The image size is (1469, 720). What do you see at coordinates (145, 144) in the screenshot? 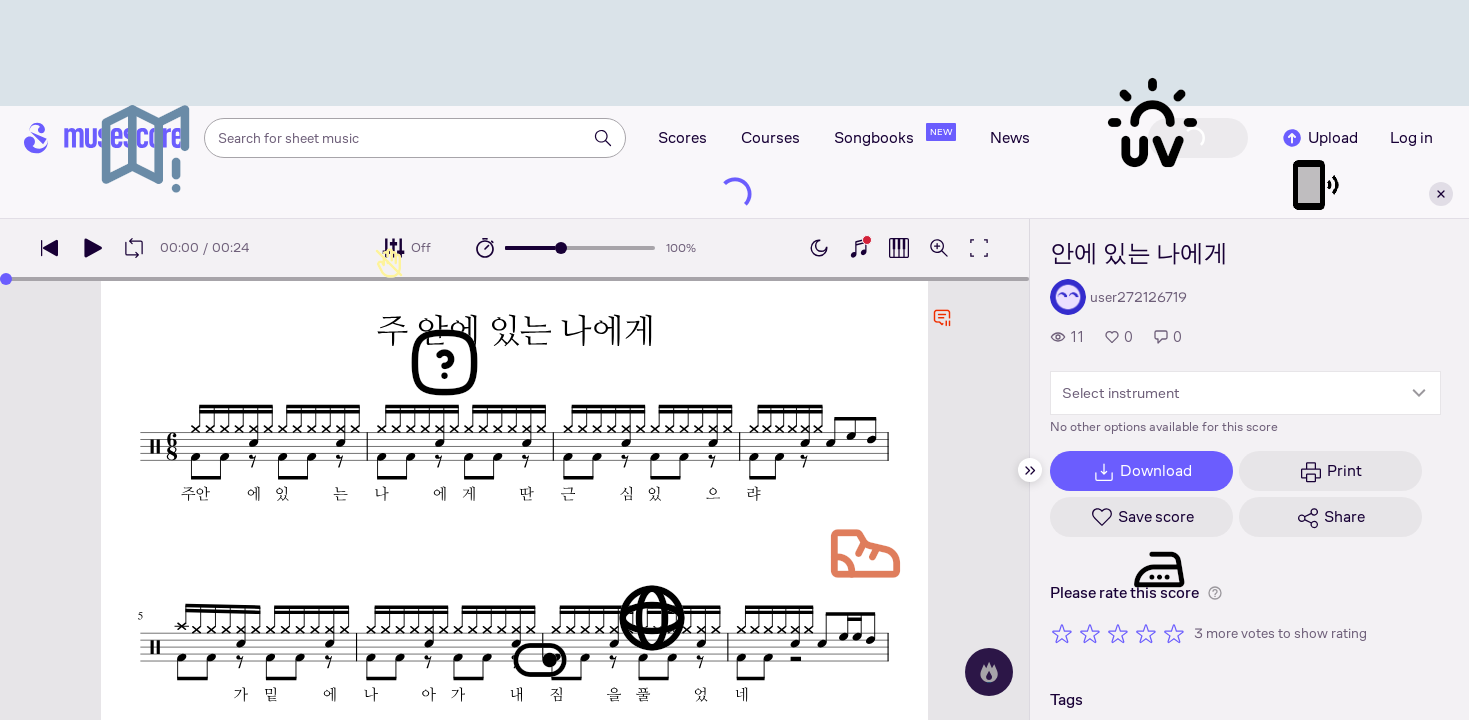
I see `map error or issue detected` at bounding box center [145, 144].